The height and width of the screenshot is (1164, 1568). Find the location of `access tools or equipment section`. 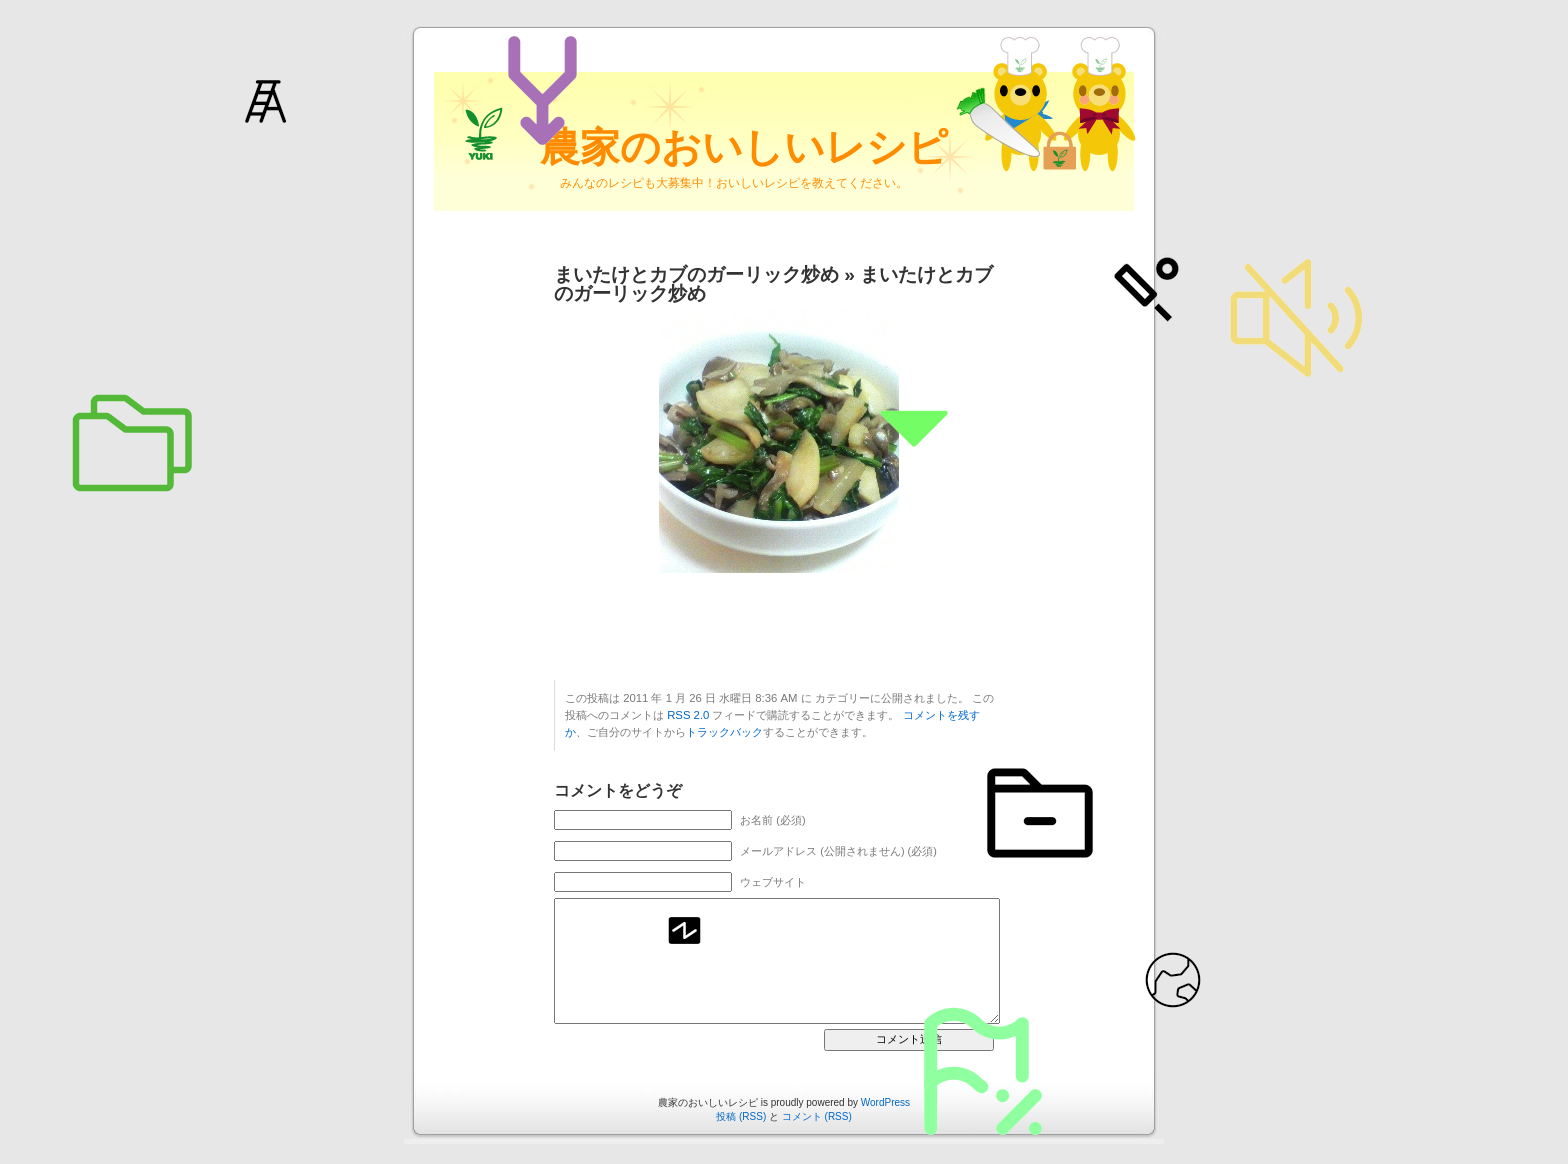

access tools or equipment section is located at coordinates (266, 101).